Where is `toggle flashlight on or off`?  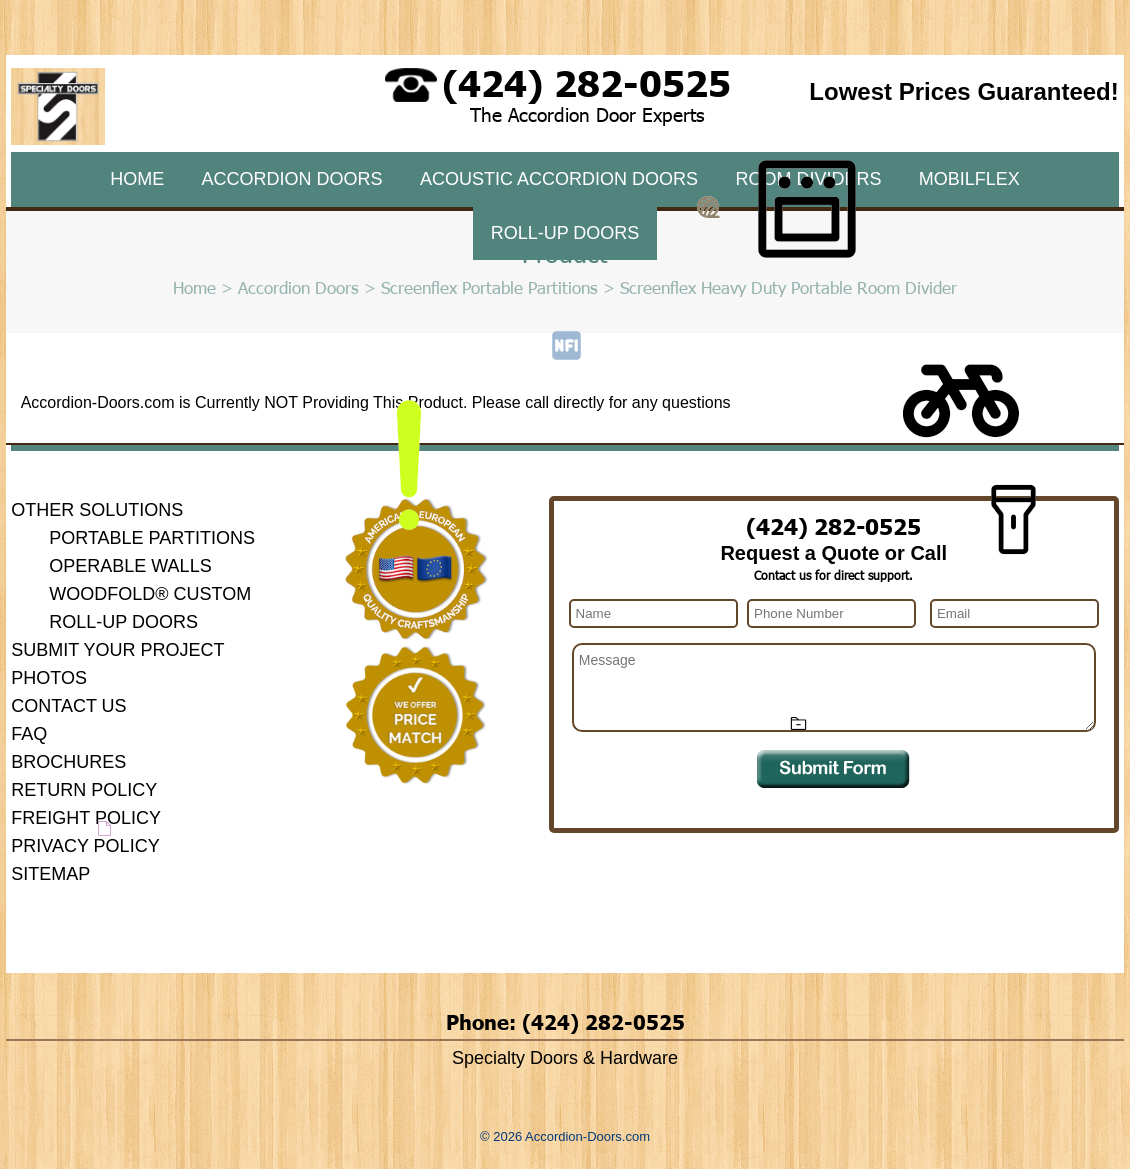 toggle flashlight on or off is located at coordinates (1013, 519).